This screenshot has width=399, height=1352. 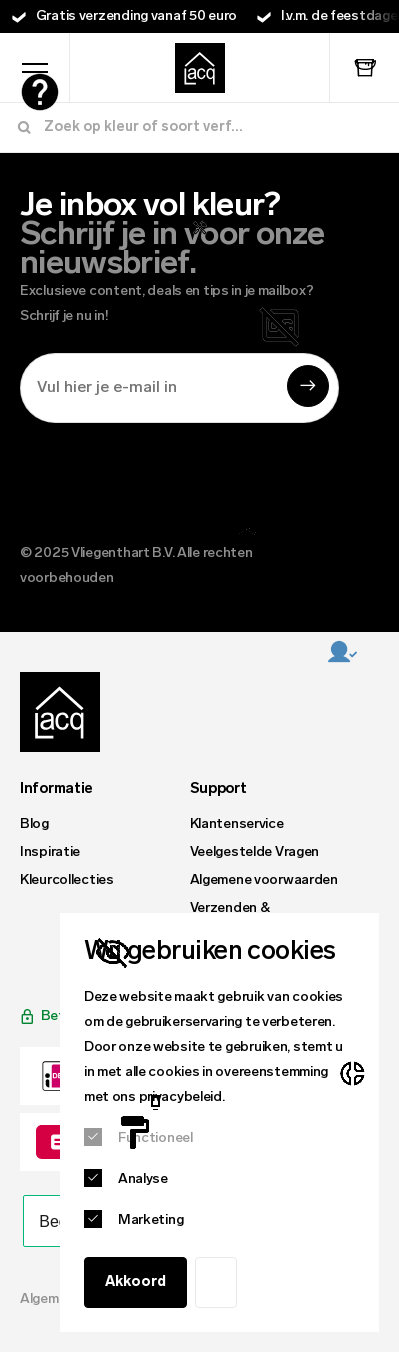 What do you see at coordinates (200, 228) in the screenshot?
I see `access tools and settings` at bounding box center [200, 228].